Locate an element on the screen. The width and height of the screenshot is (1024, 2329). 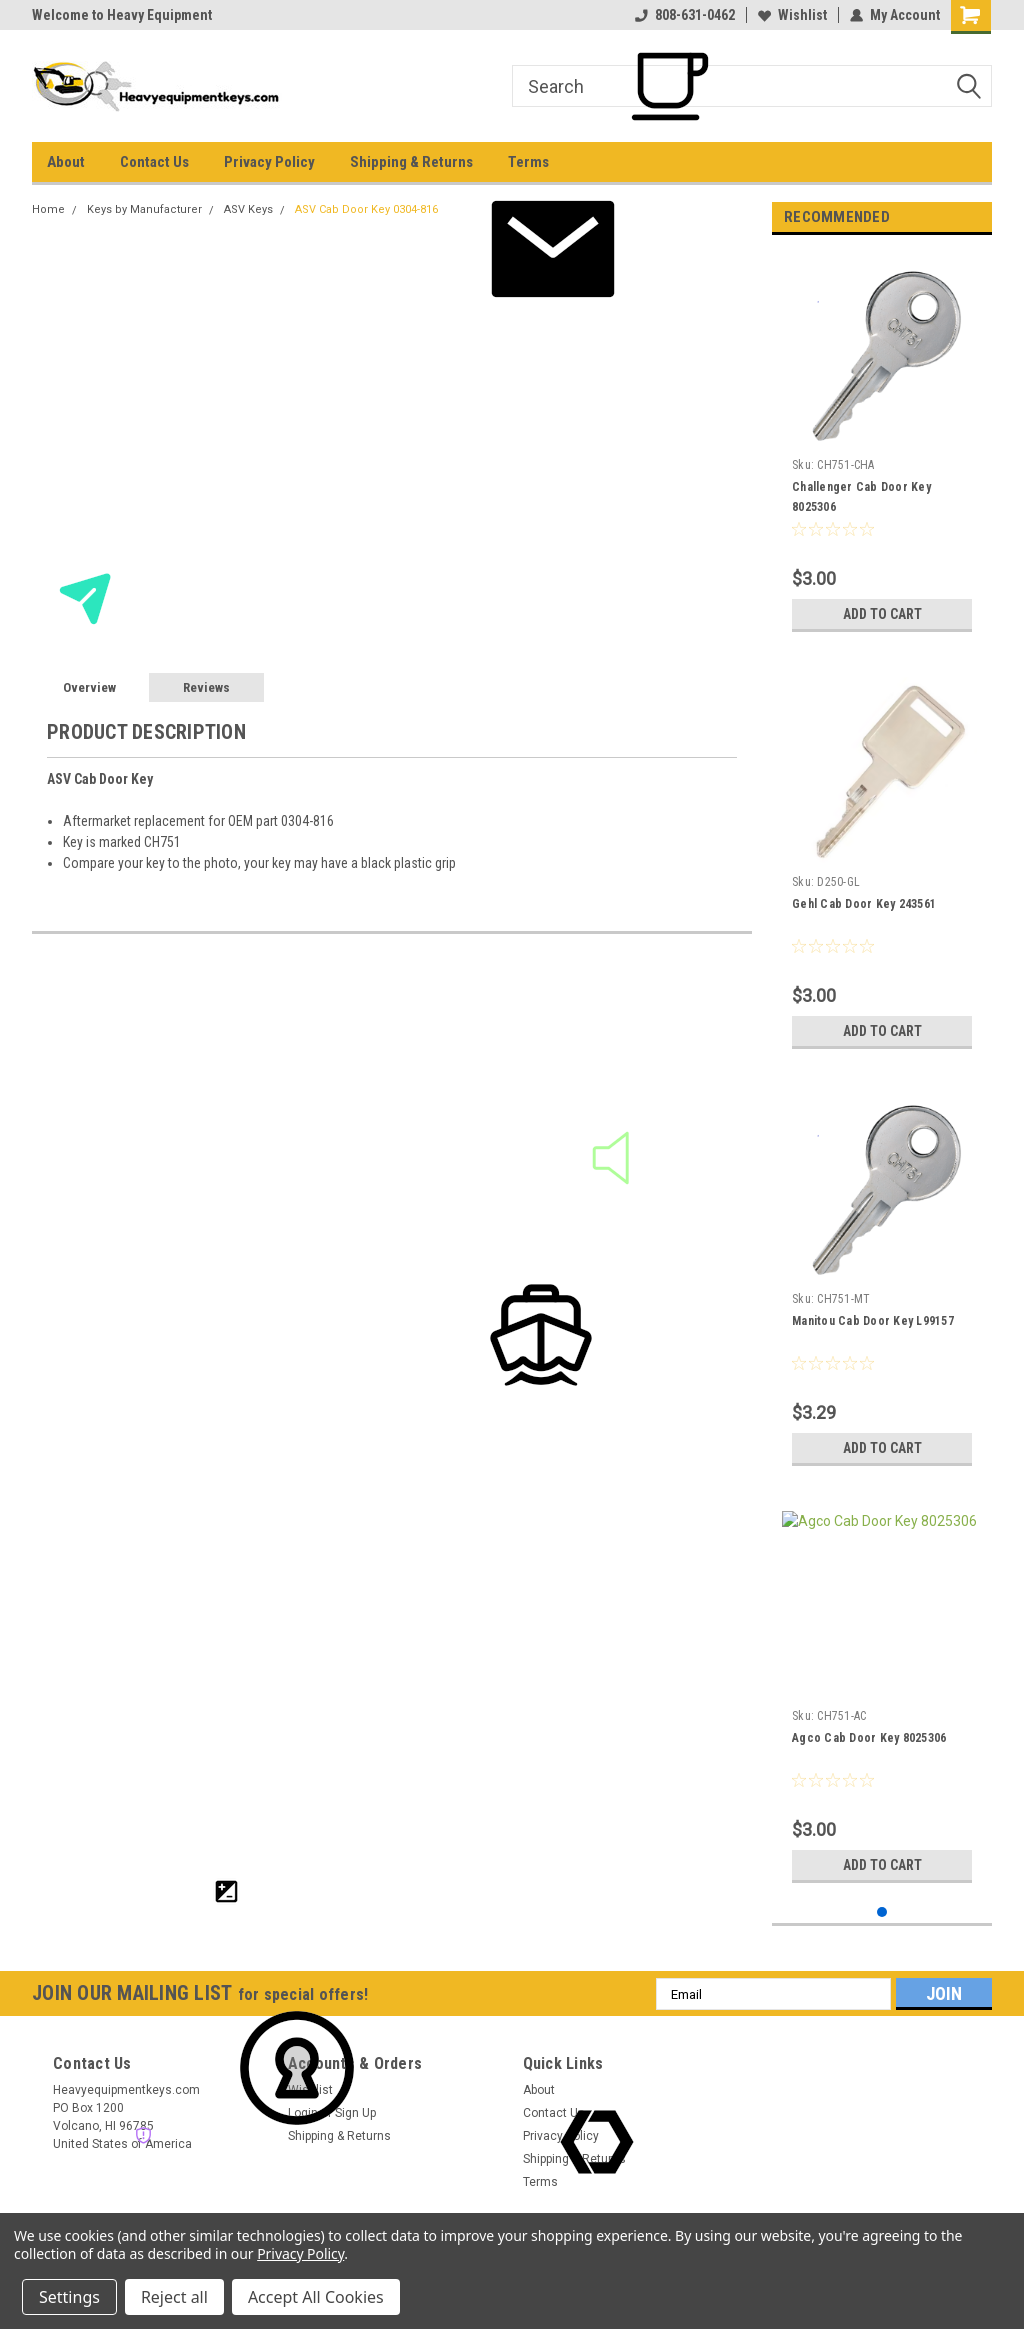
web components logo is located at coordinates (597, 2142).